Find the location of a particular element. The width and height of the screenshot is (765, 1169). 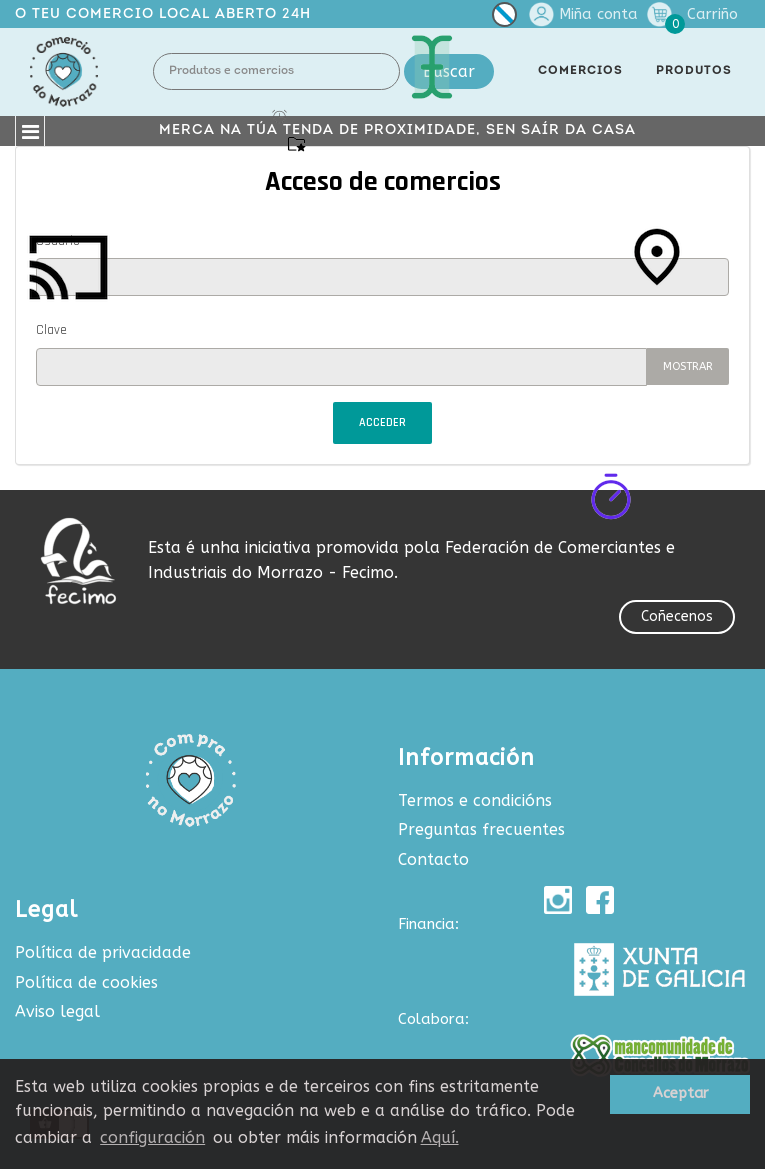

set a countdown timer is located at coordinates (611, 498).